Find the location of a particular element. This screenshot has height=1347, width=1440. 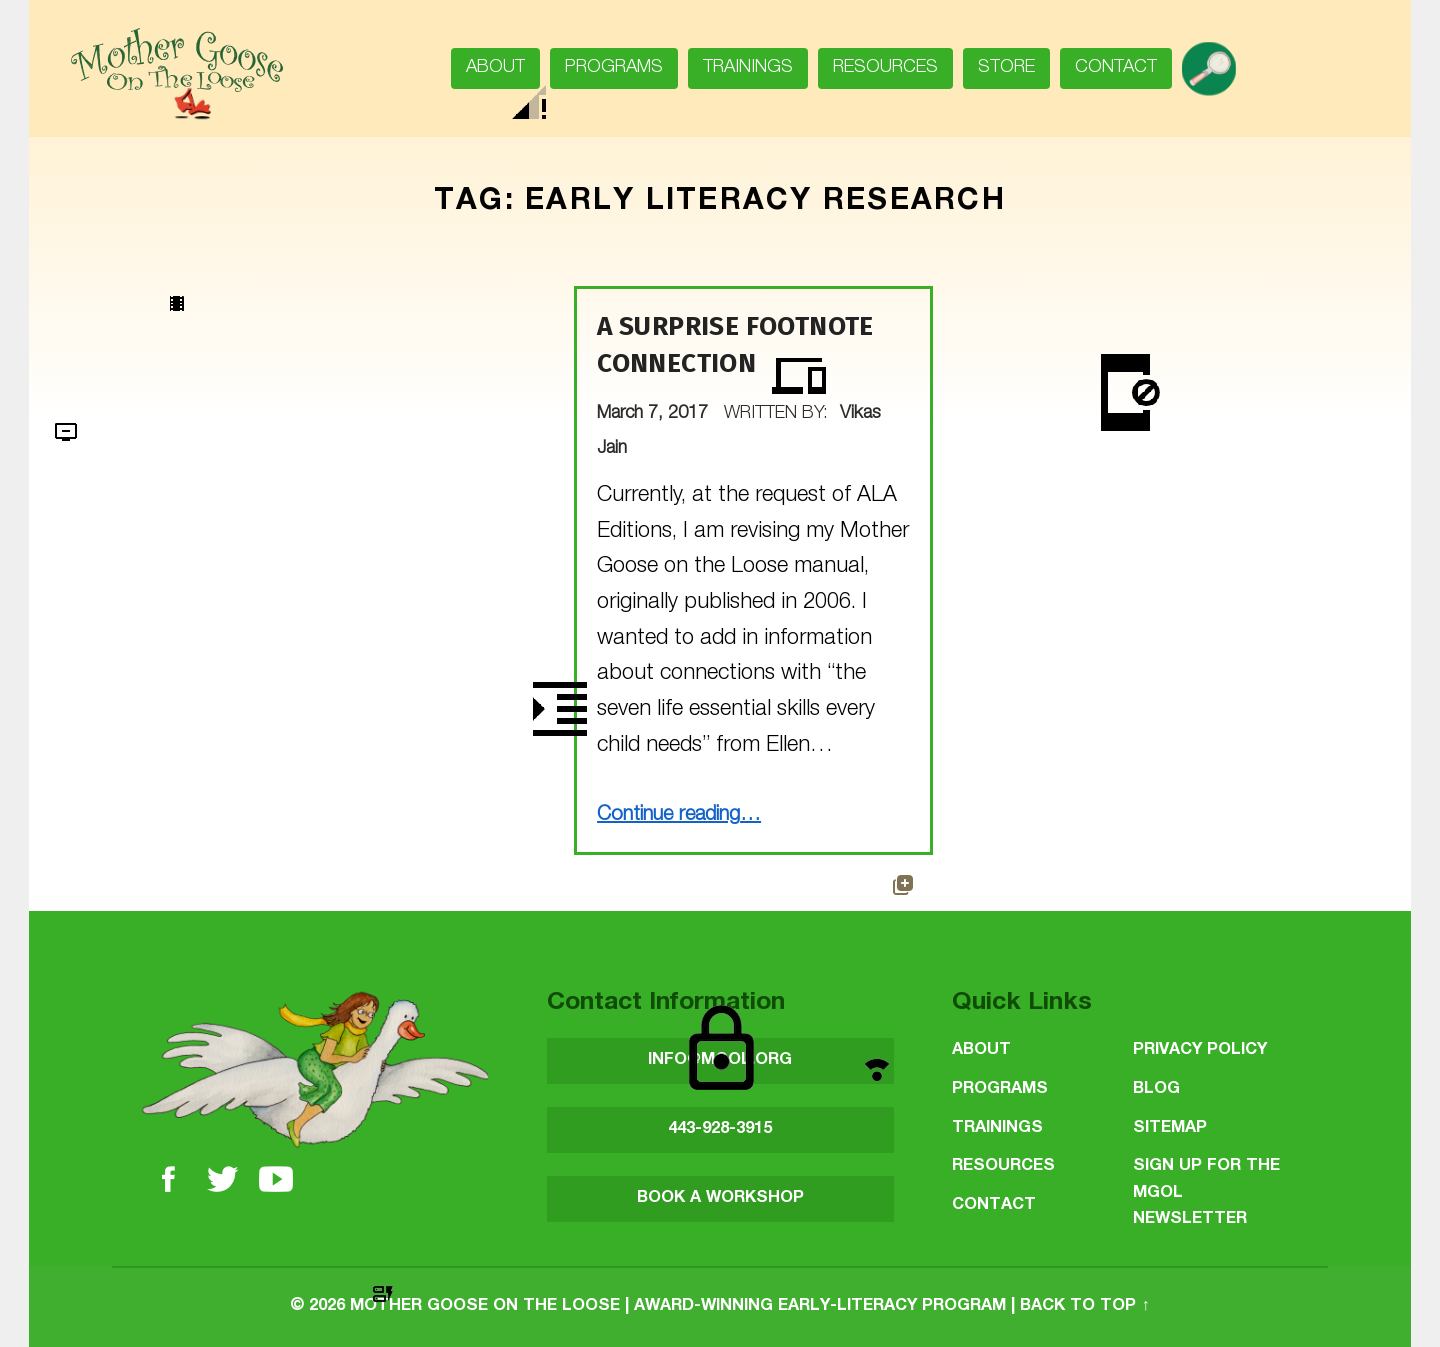

view connected devices is located at coordinates (799, 376).